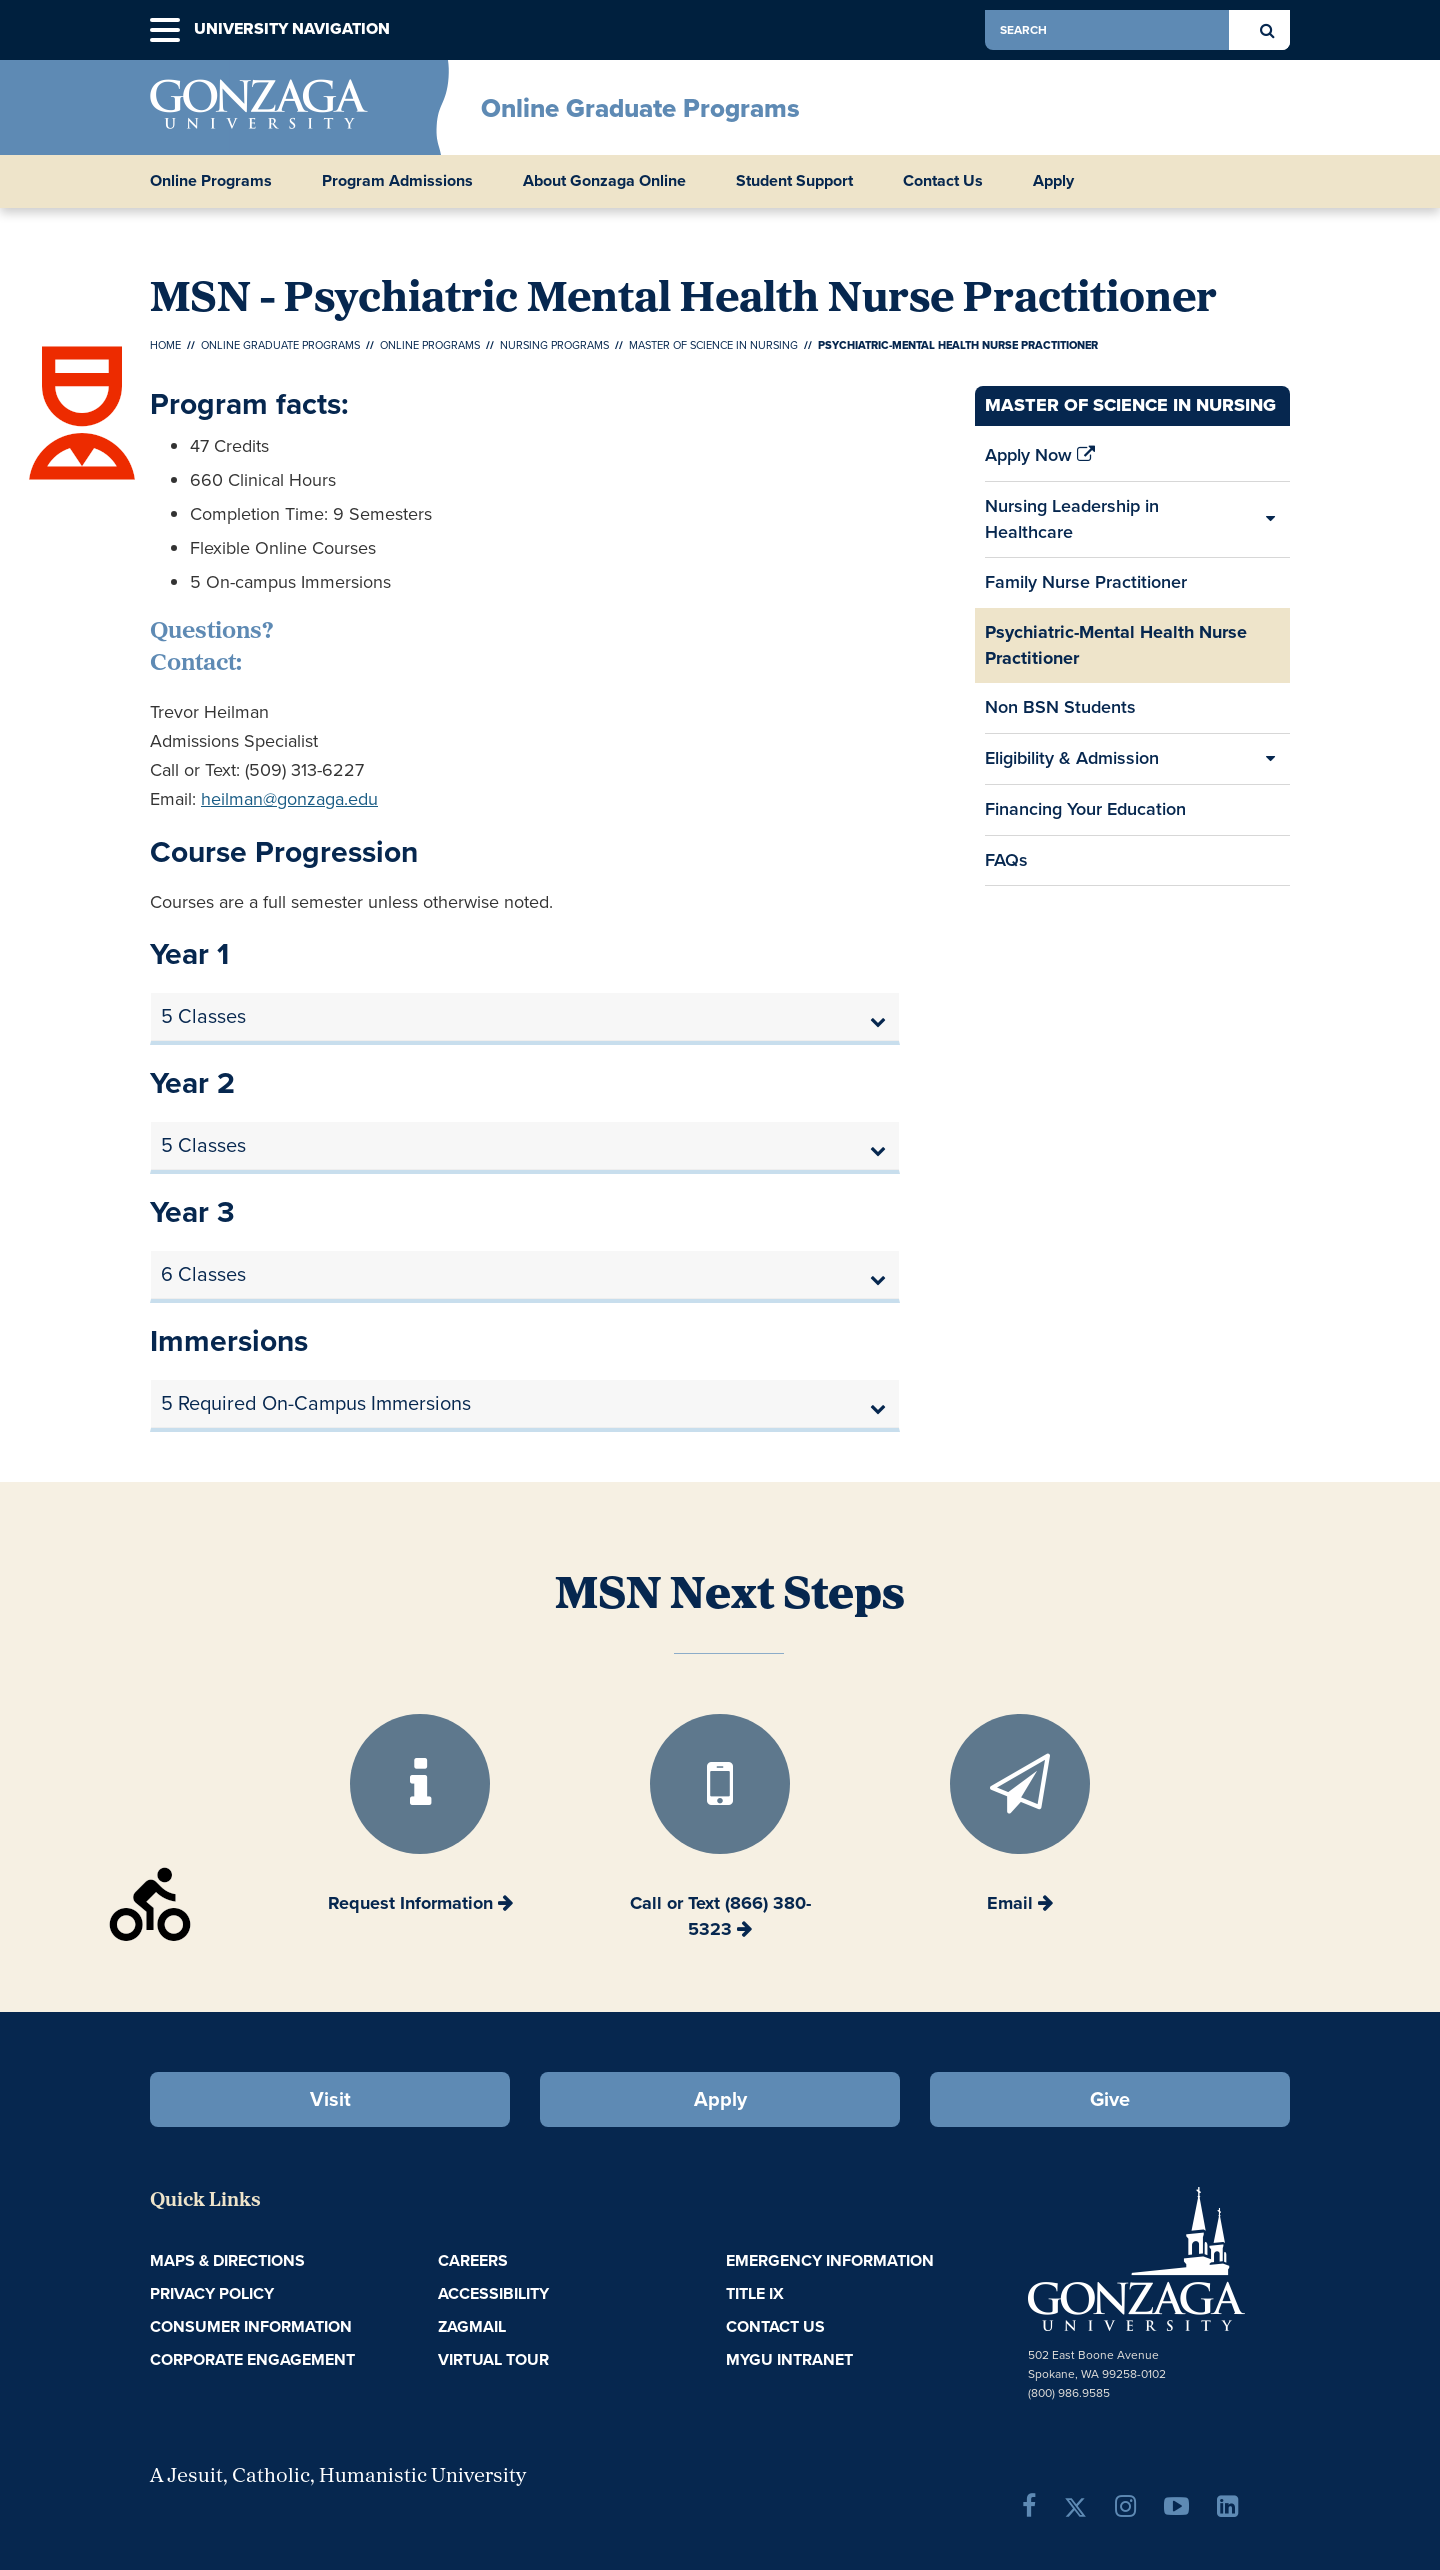 This screenshot has height=2570, width=1440. What do you see at coordinates (82, 413) in the screenshot?
I see `access nursing or medical staff information` at bounding box center [82, 413].